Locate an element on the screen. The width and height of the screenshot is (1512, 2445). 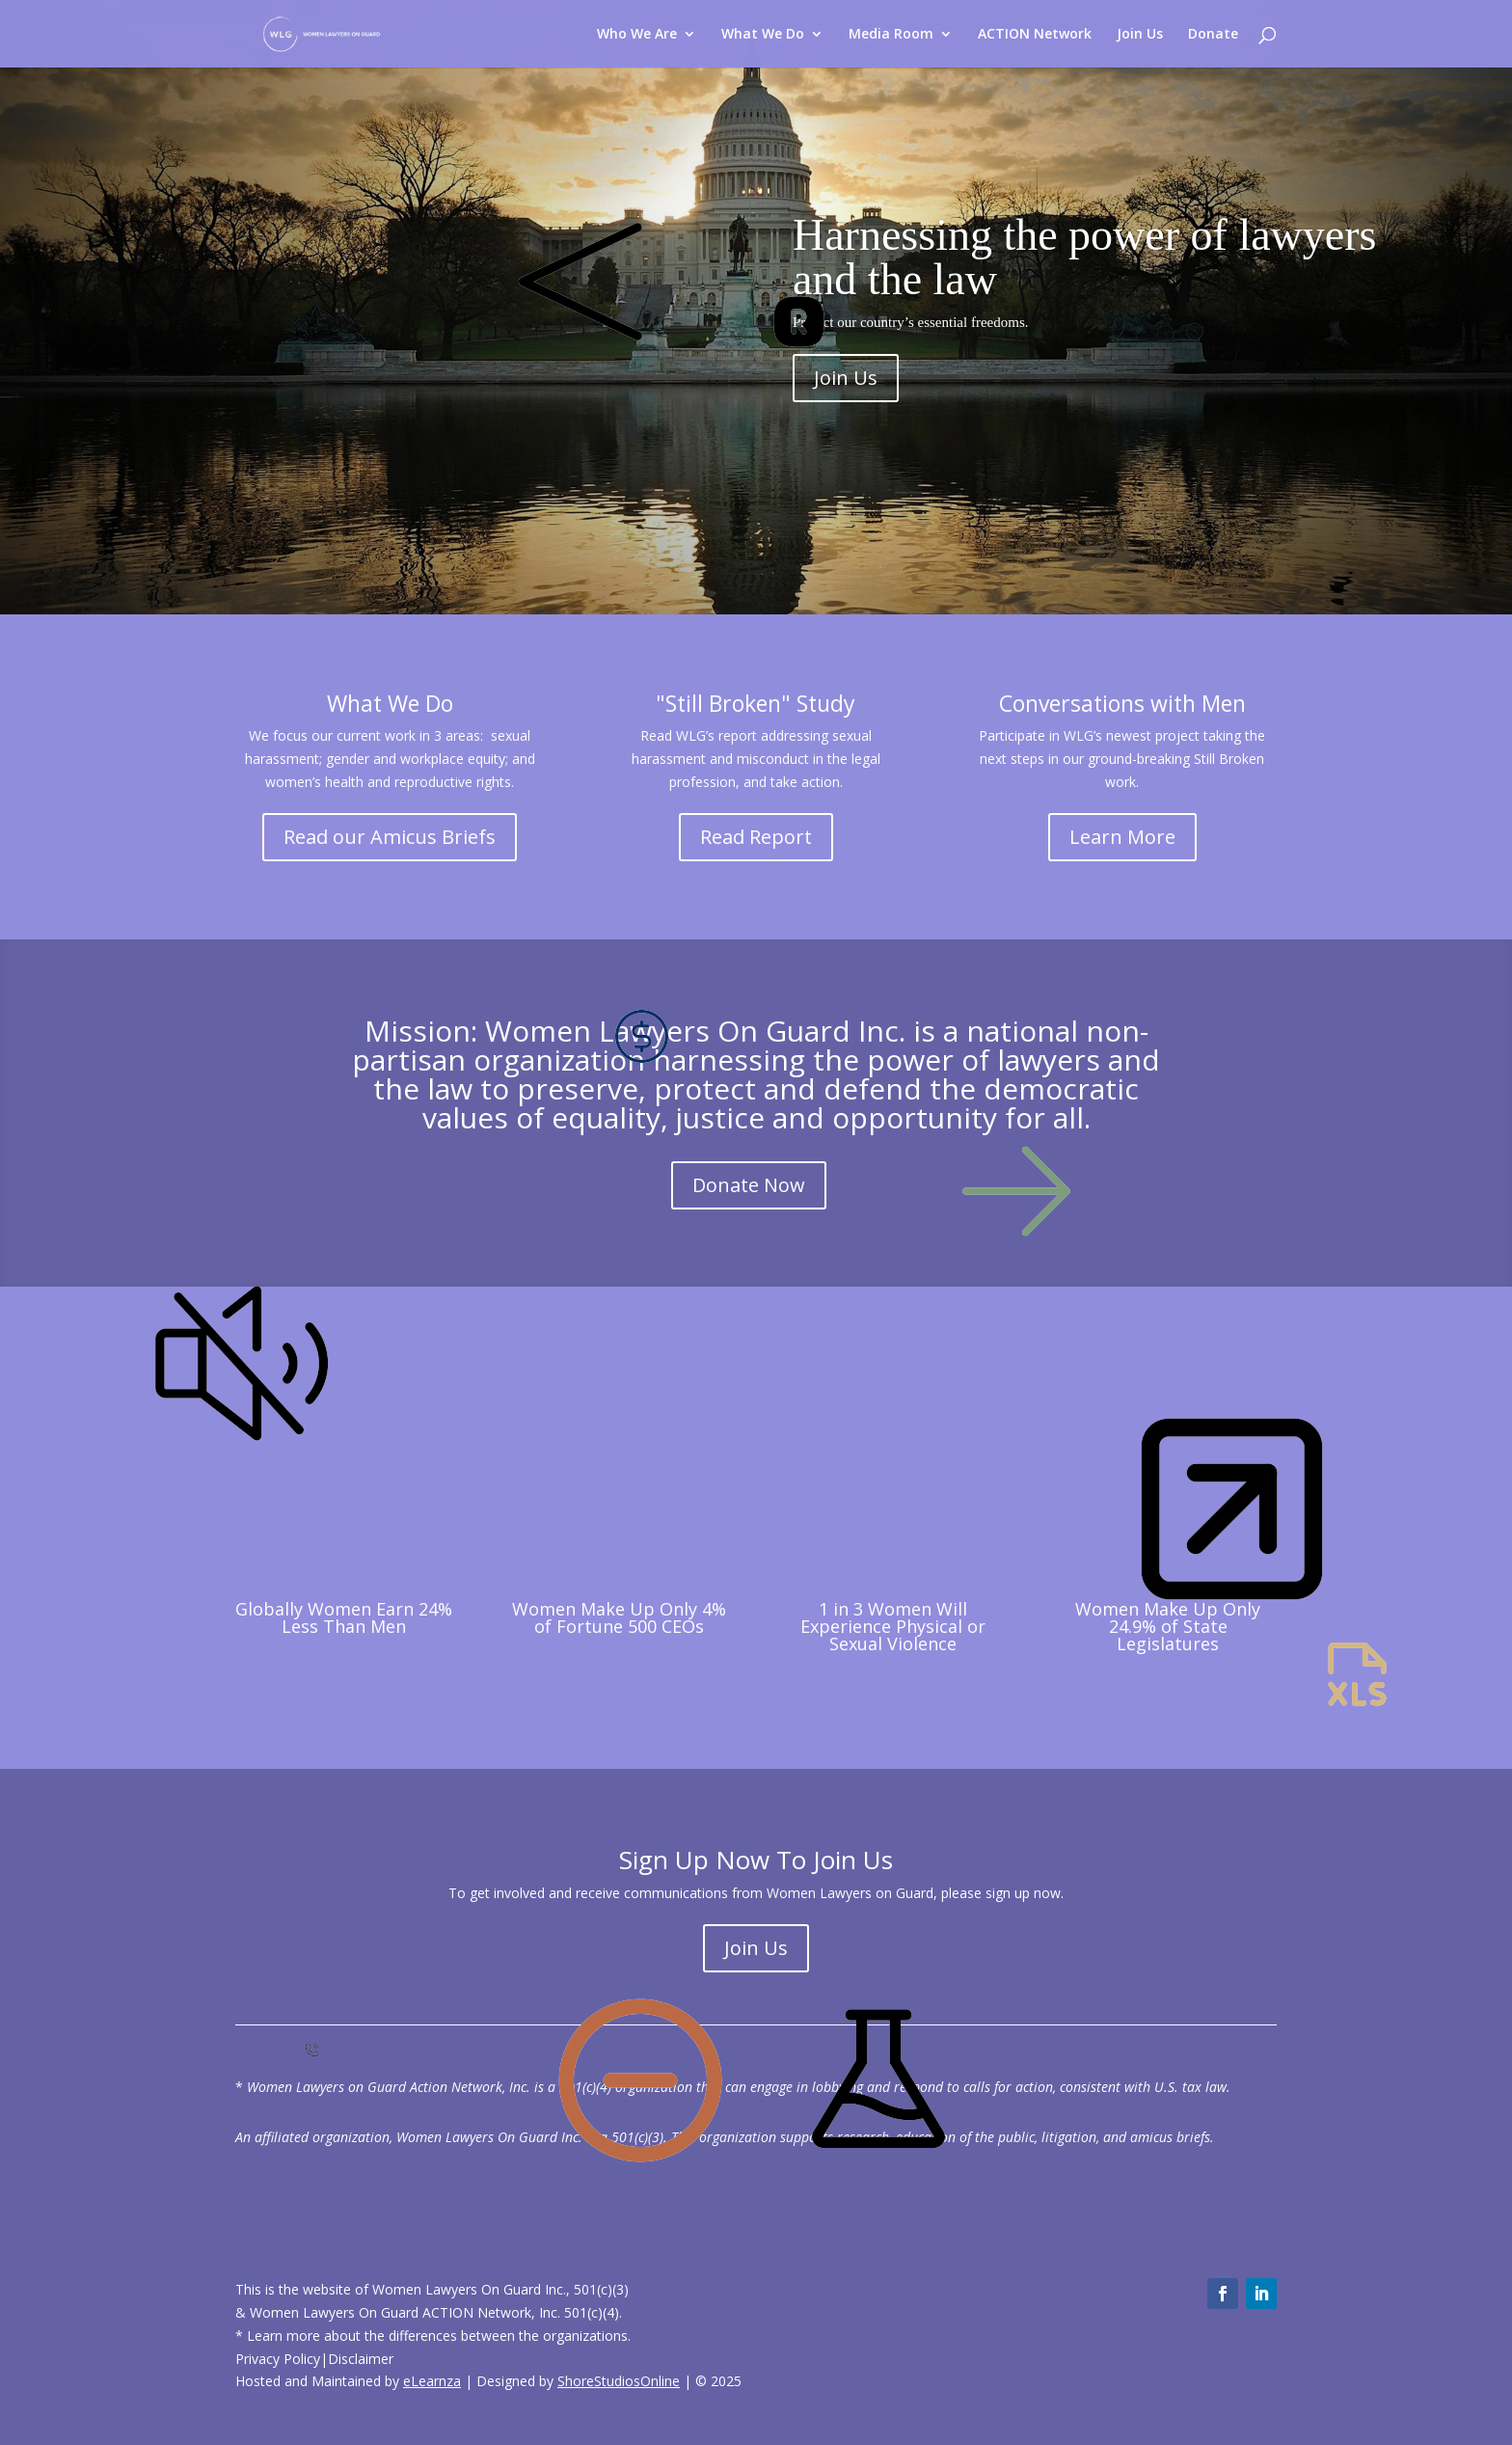
access science or laboratory features is located at coordinates (878, 2081).